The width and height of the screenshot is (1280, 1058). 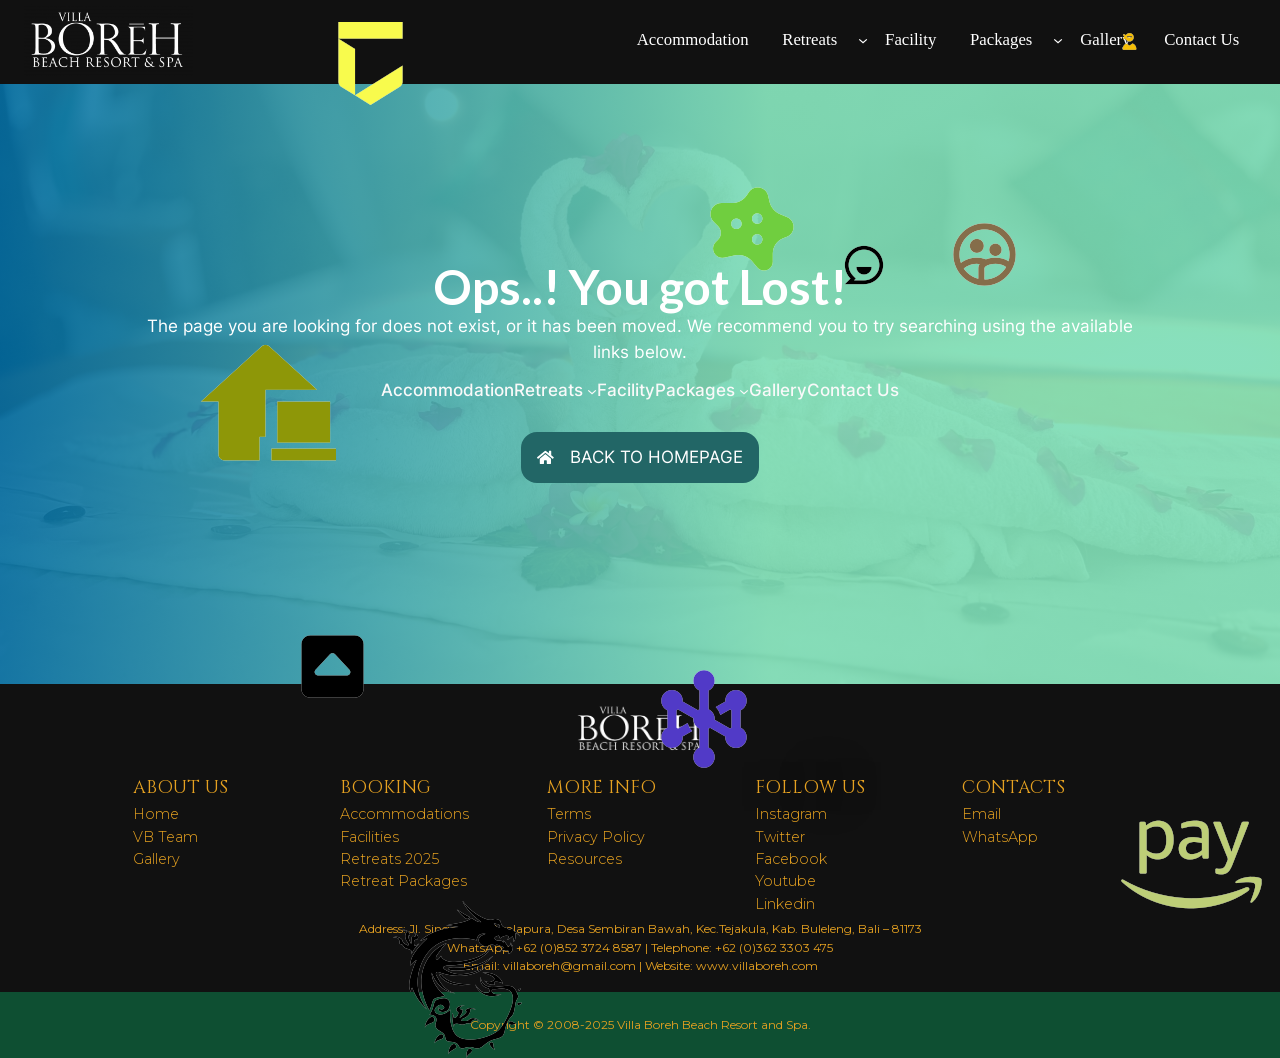 What do you see at coordinates (332, 666) in the screenshot?
I see `expand content or show more options` at bounding box center [332, 666].